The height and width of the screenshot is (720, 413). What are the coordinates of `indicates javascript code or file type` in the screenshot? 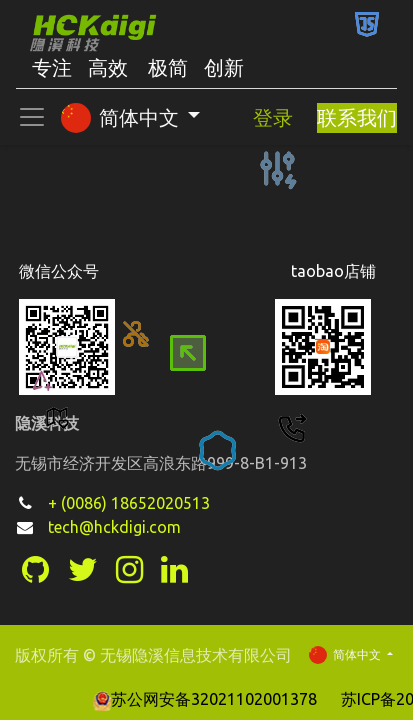 It's located at (367, 24).